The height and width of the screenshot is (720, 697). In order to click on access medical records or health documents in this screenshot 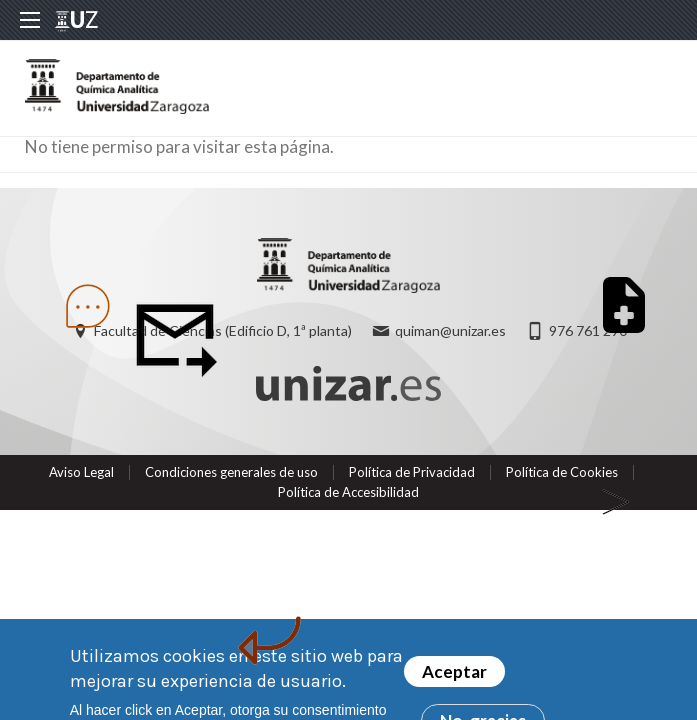, I will do `click(624, 305)`.